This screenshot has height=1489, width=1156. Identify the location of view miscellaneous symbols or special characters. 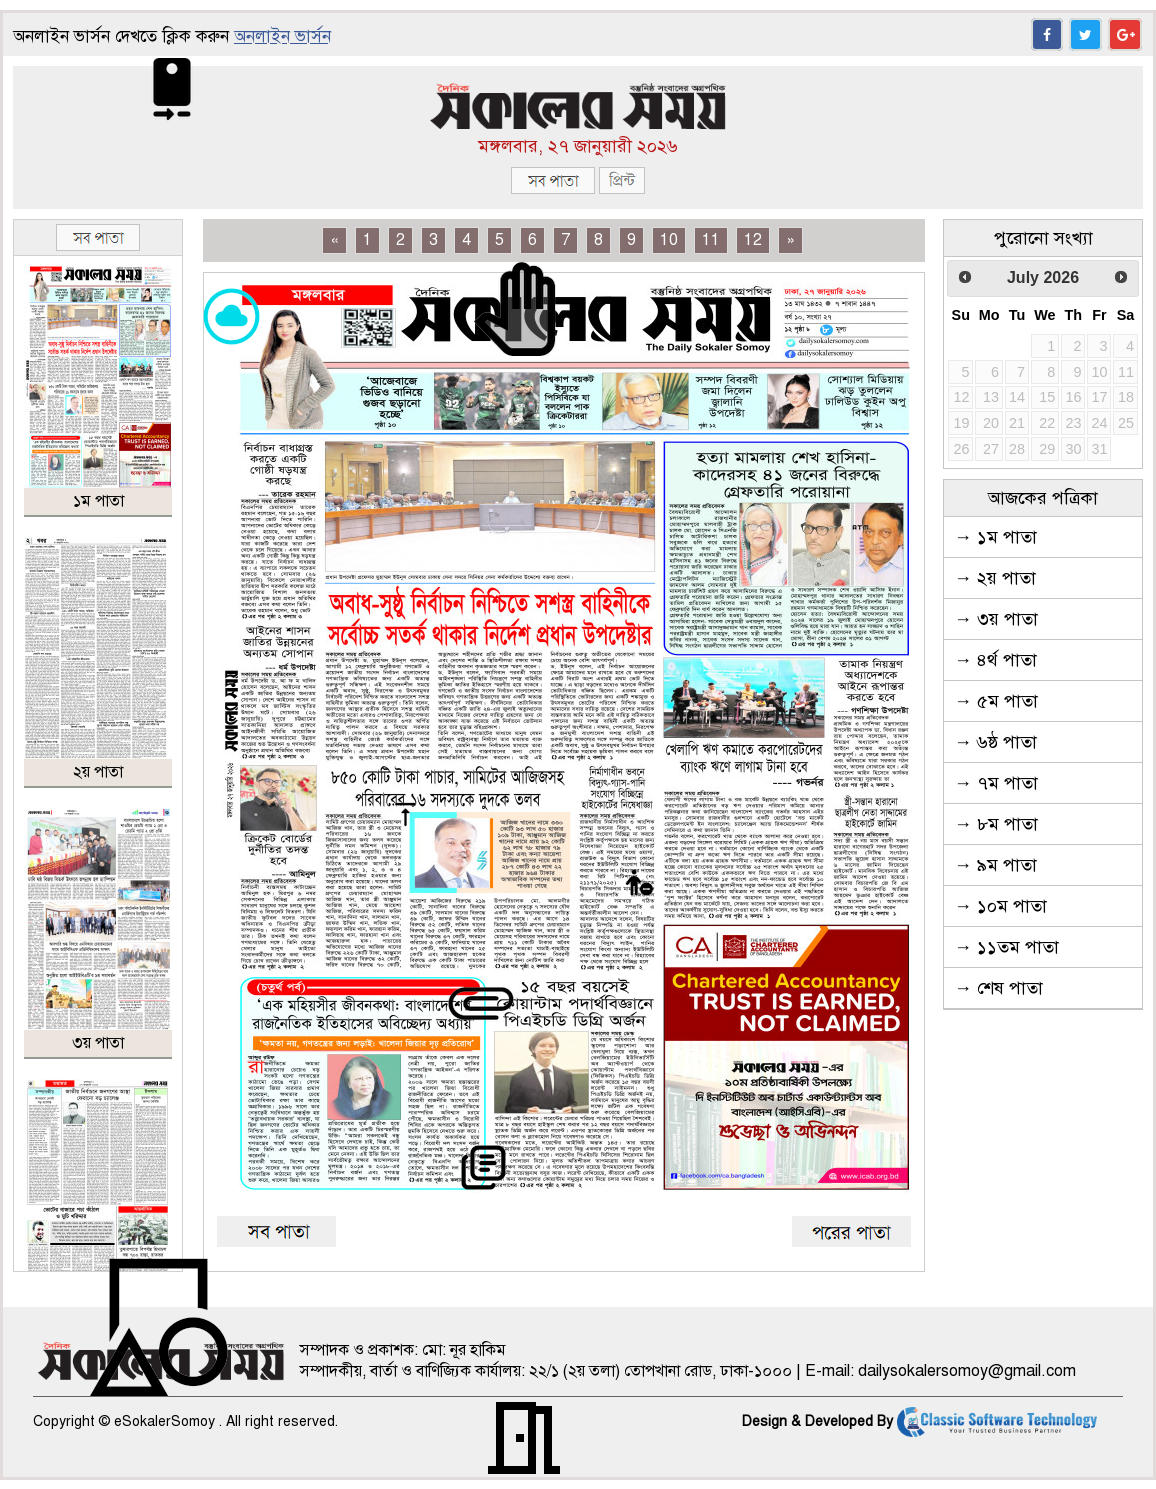
(158, 1327).